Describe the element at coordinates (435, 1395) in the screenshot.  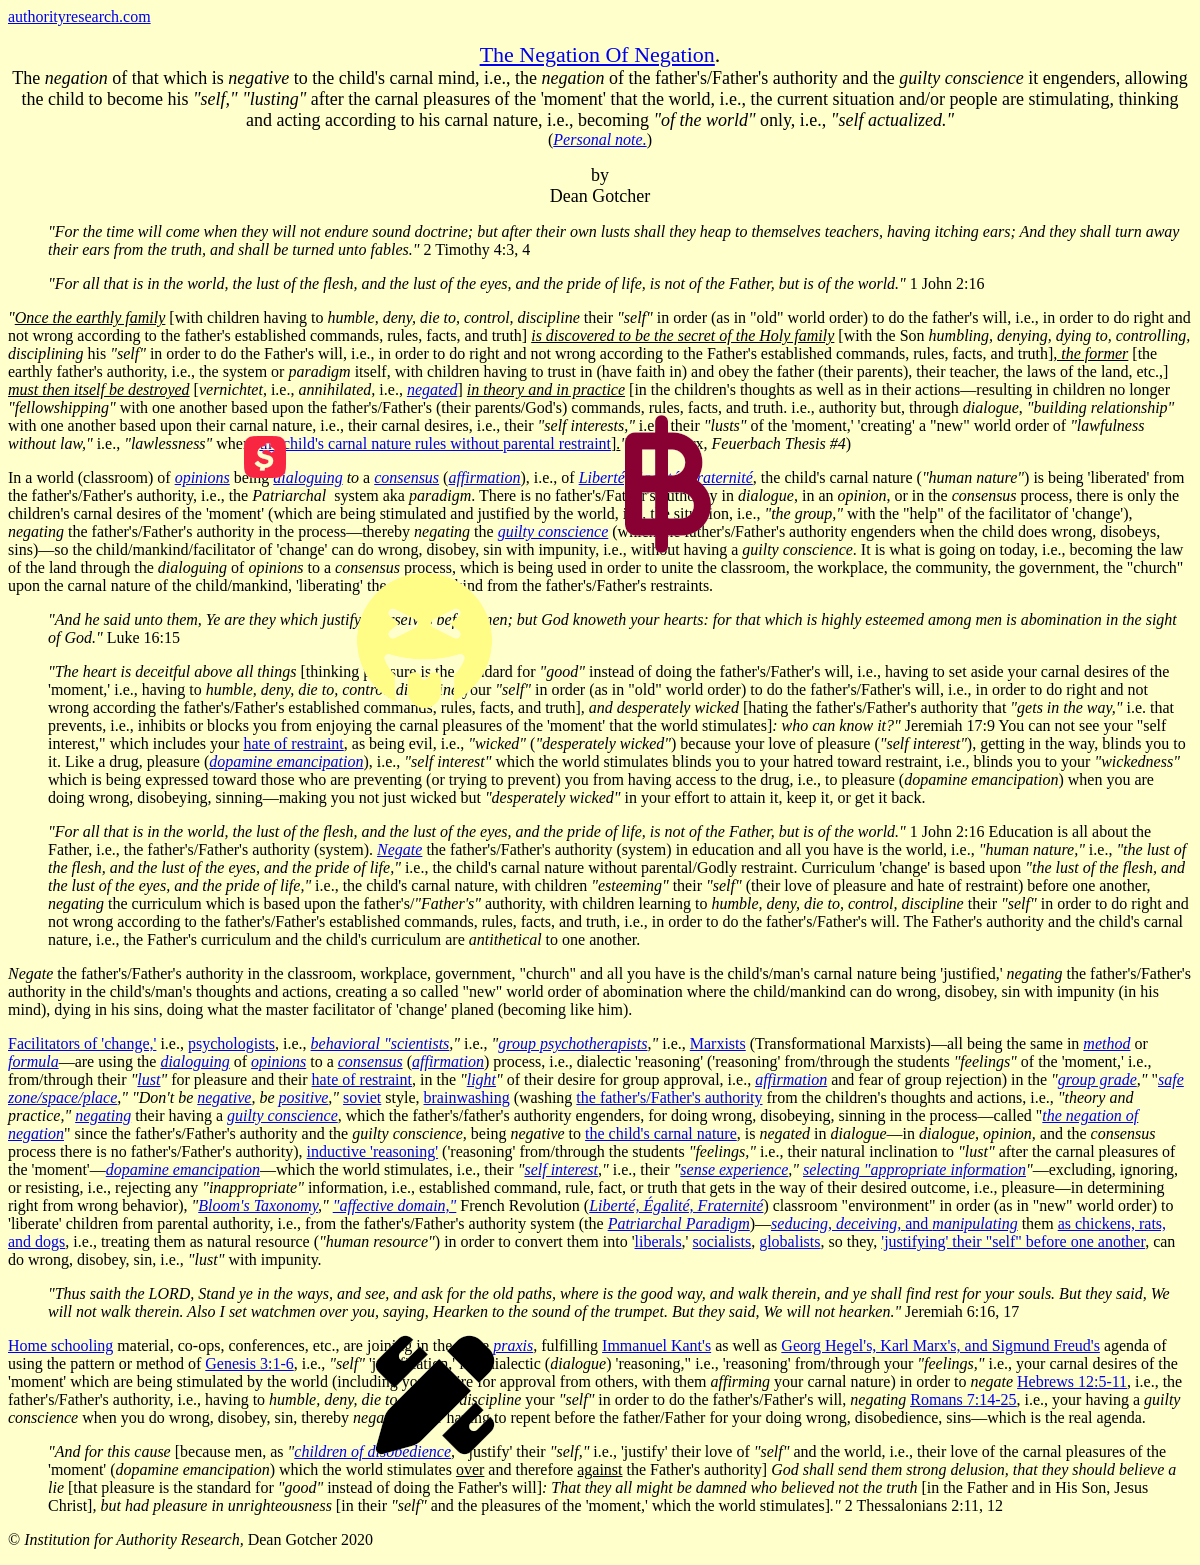
I see `access design or editing tools` at that location.